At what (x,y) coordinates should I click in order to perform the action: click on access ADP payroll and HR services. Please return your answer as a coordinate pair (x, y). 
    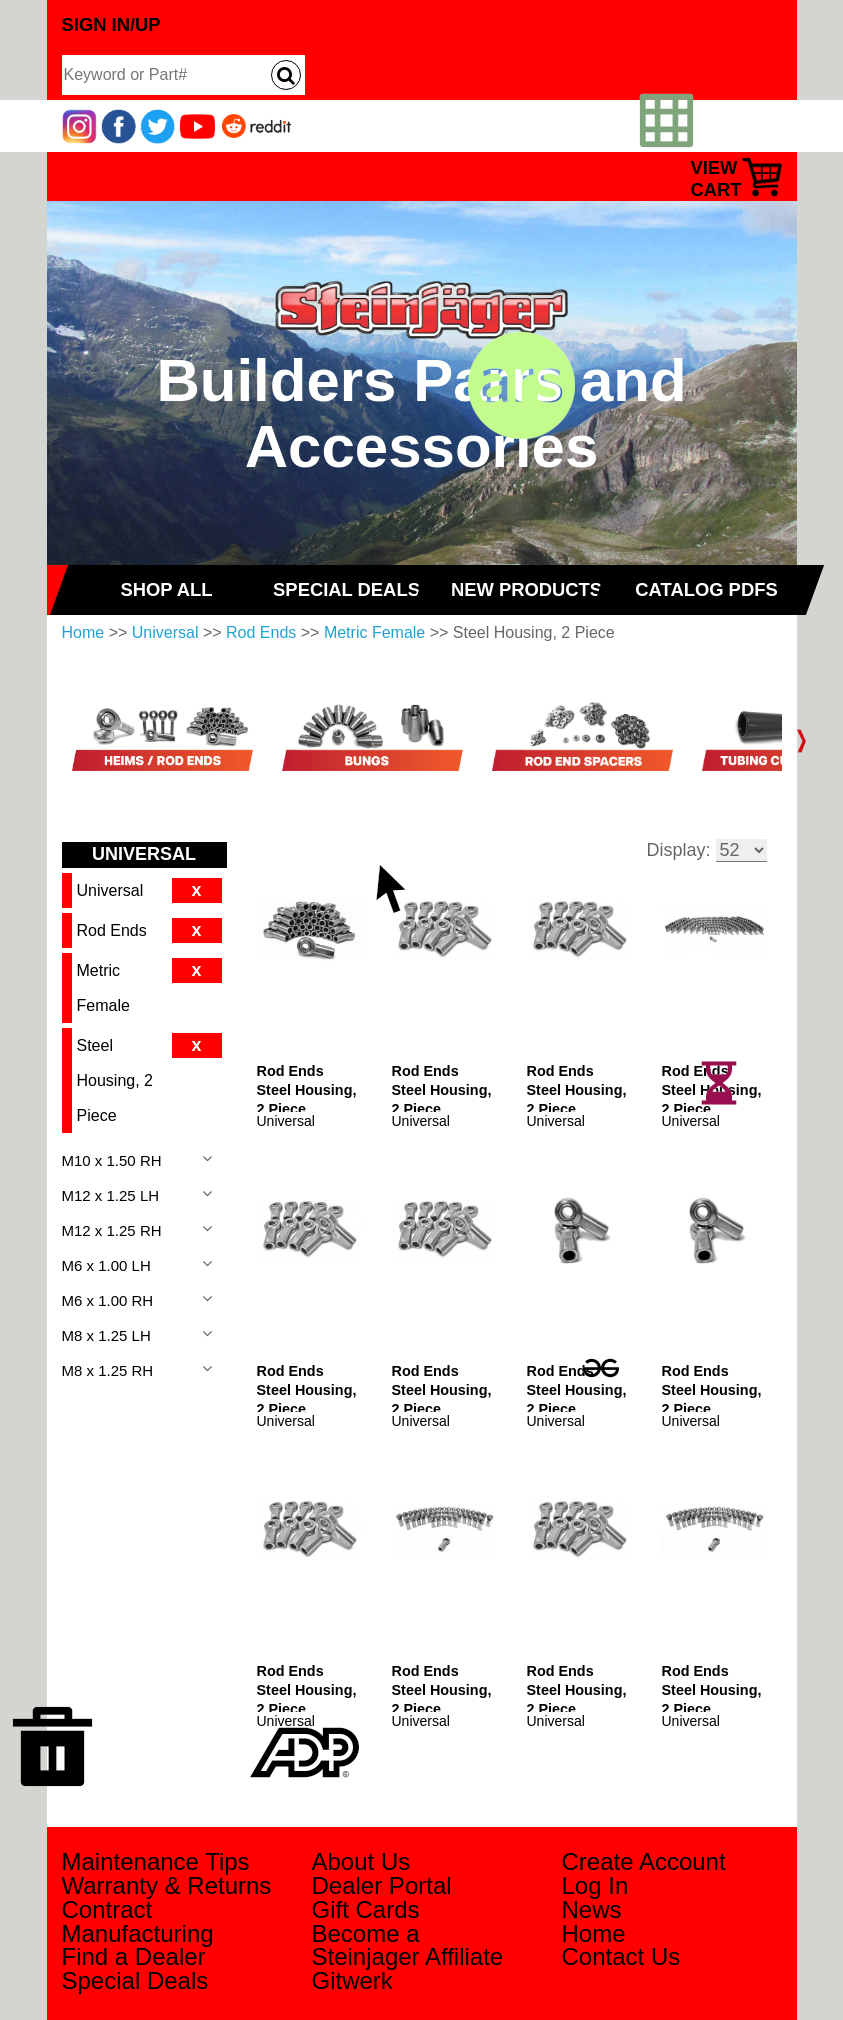
    Looking at the image, I should click on (304, 1752).